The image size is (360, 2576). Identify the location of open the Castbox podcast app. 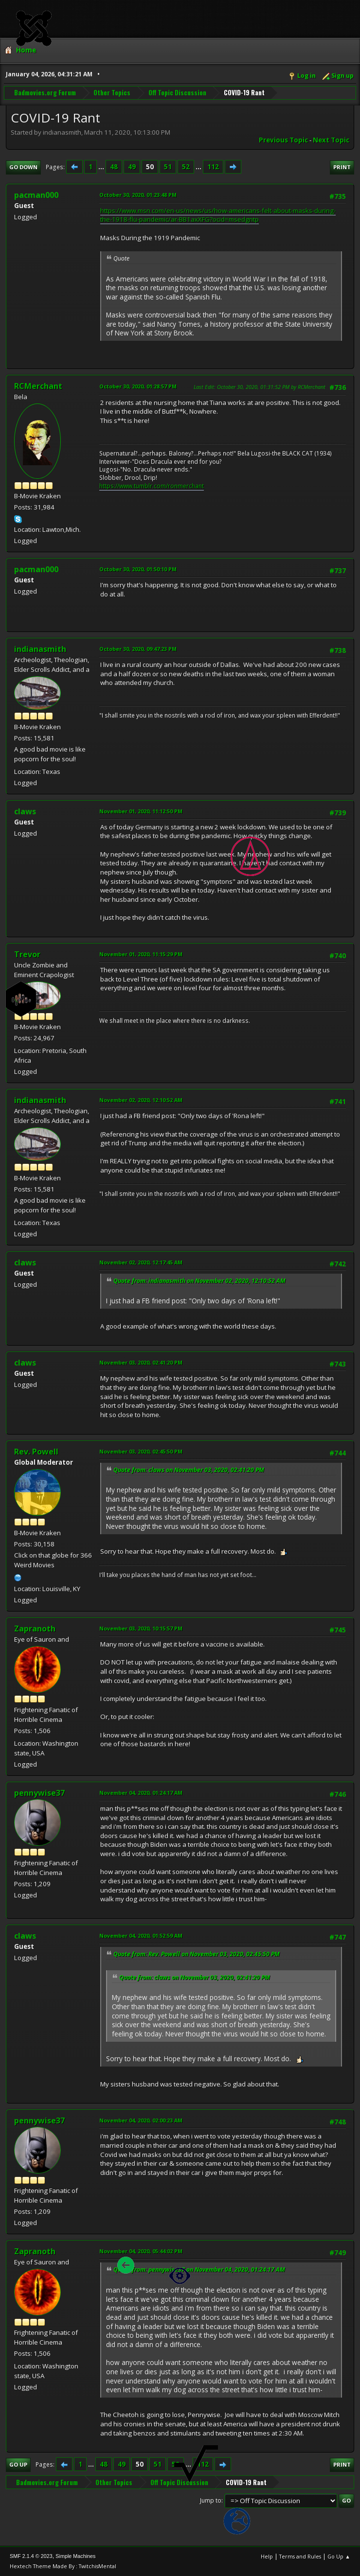
(21, 999).